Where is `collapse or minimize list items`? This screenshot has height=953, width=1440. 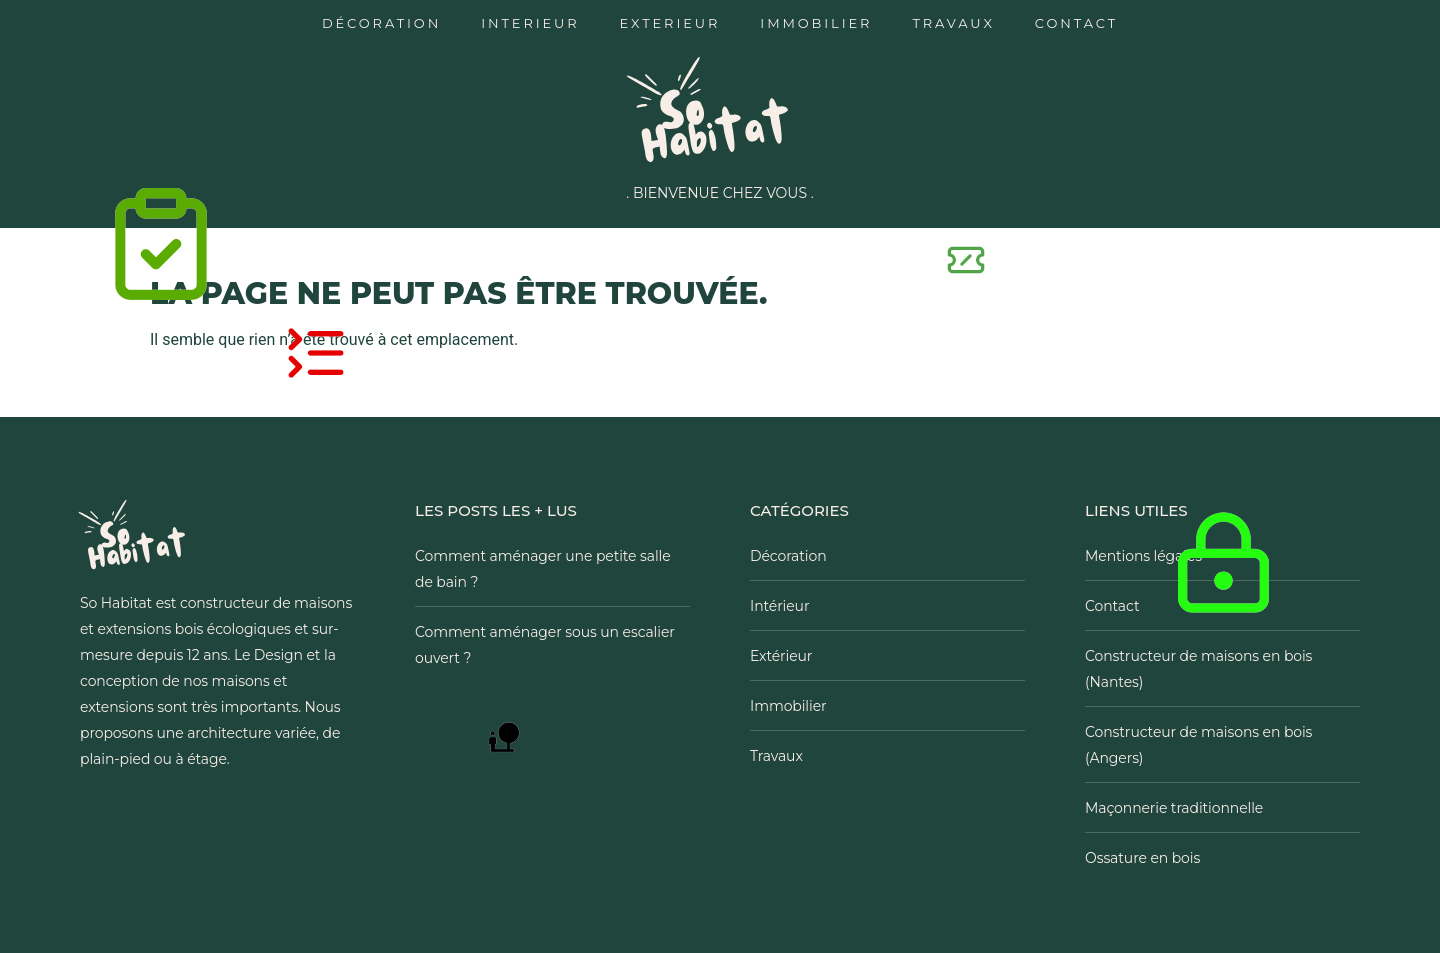
collapse or minimize list items is located at coordinates (316, 353).